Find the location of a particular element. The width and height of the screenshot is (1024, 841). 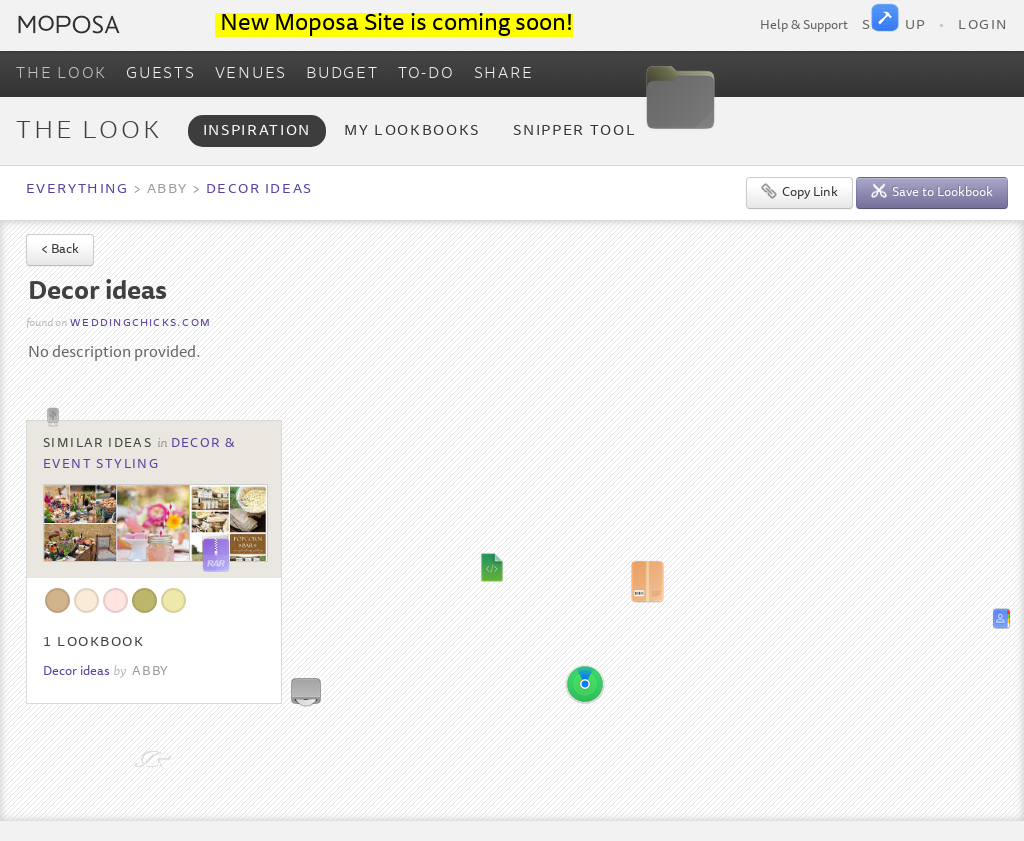

access developer tools and settings is located at coordinates (885, 18).